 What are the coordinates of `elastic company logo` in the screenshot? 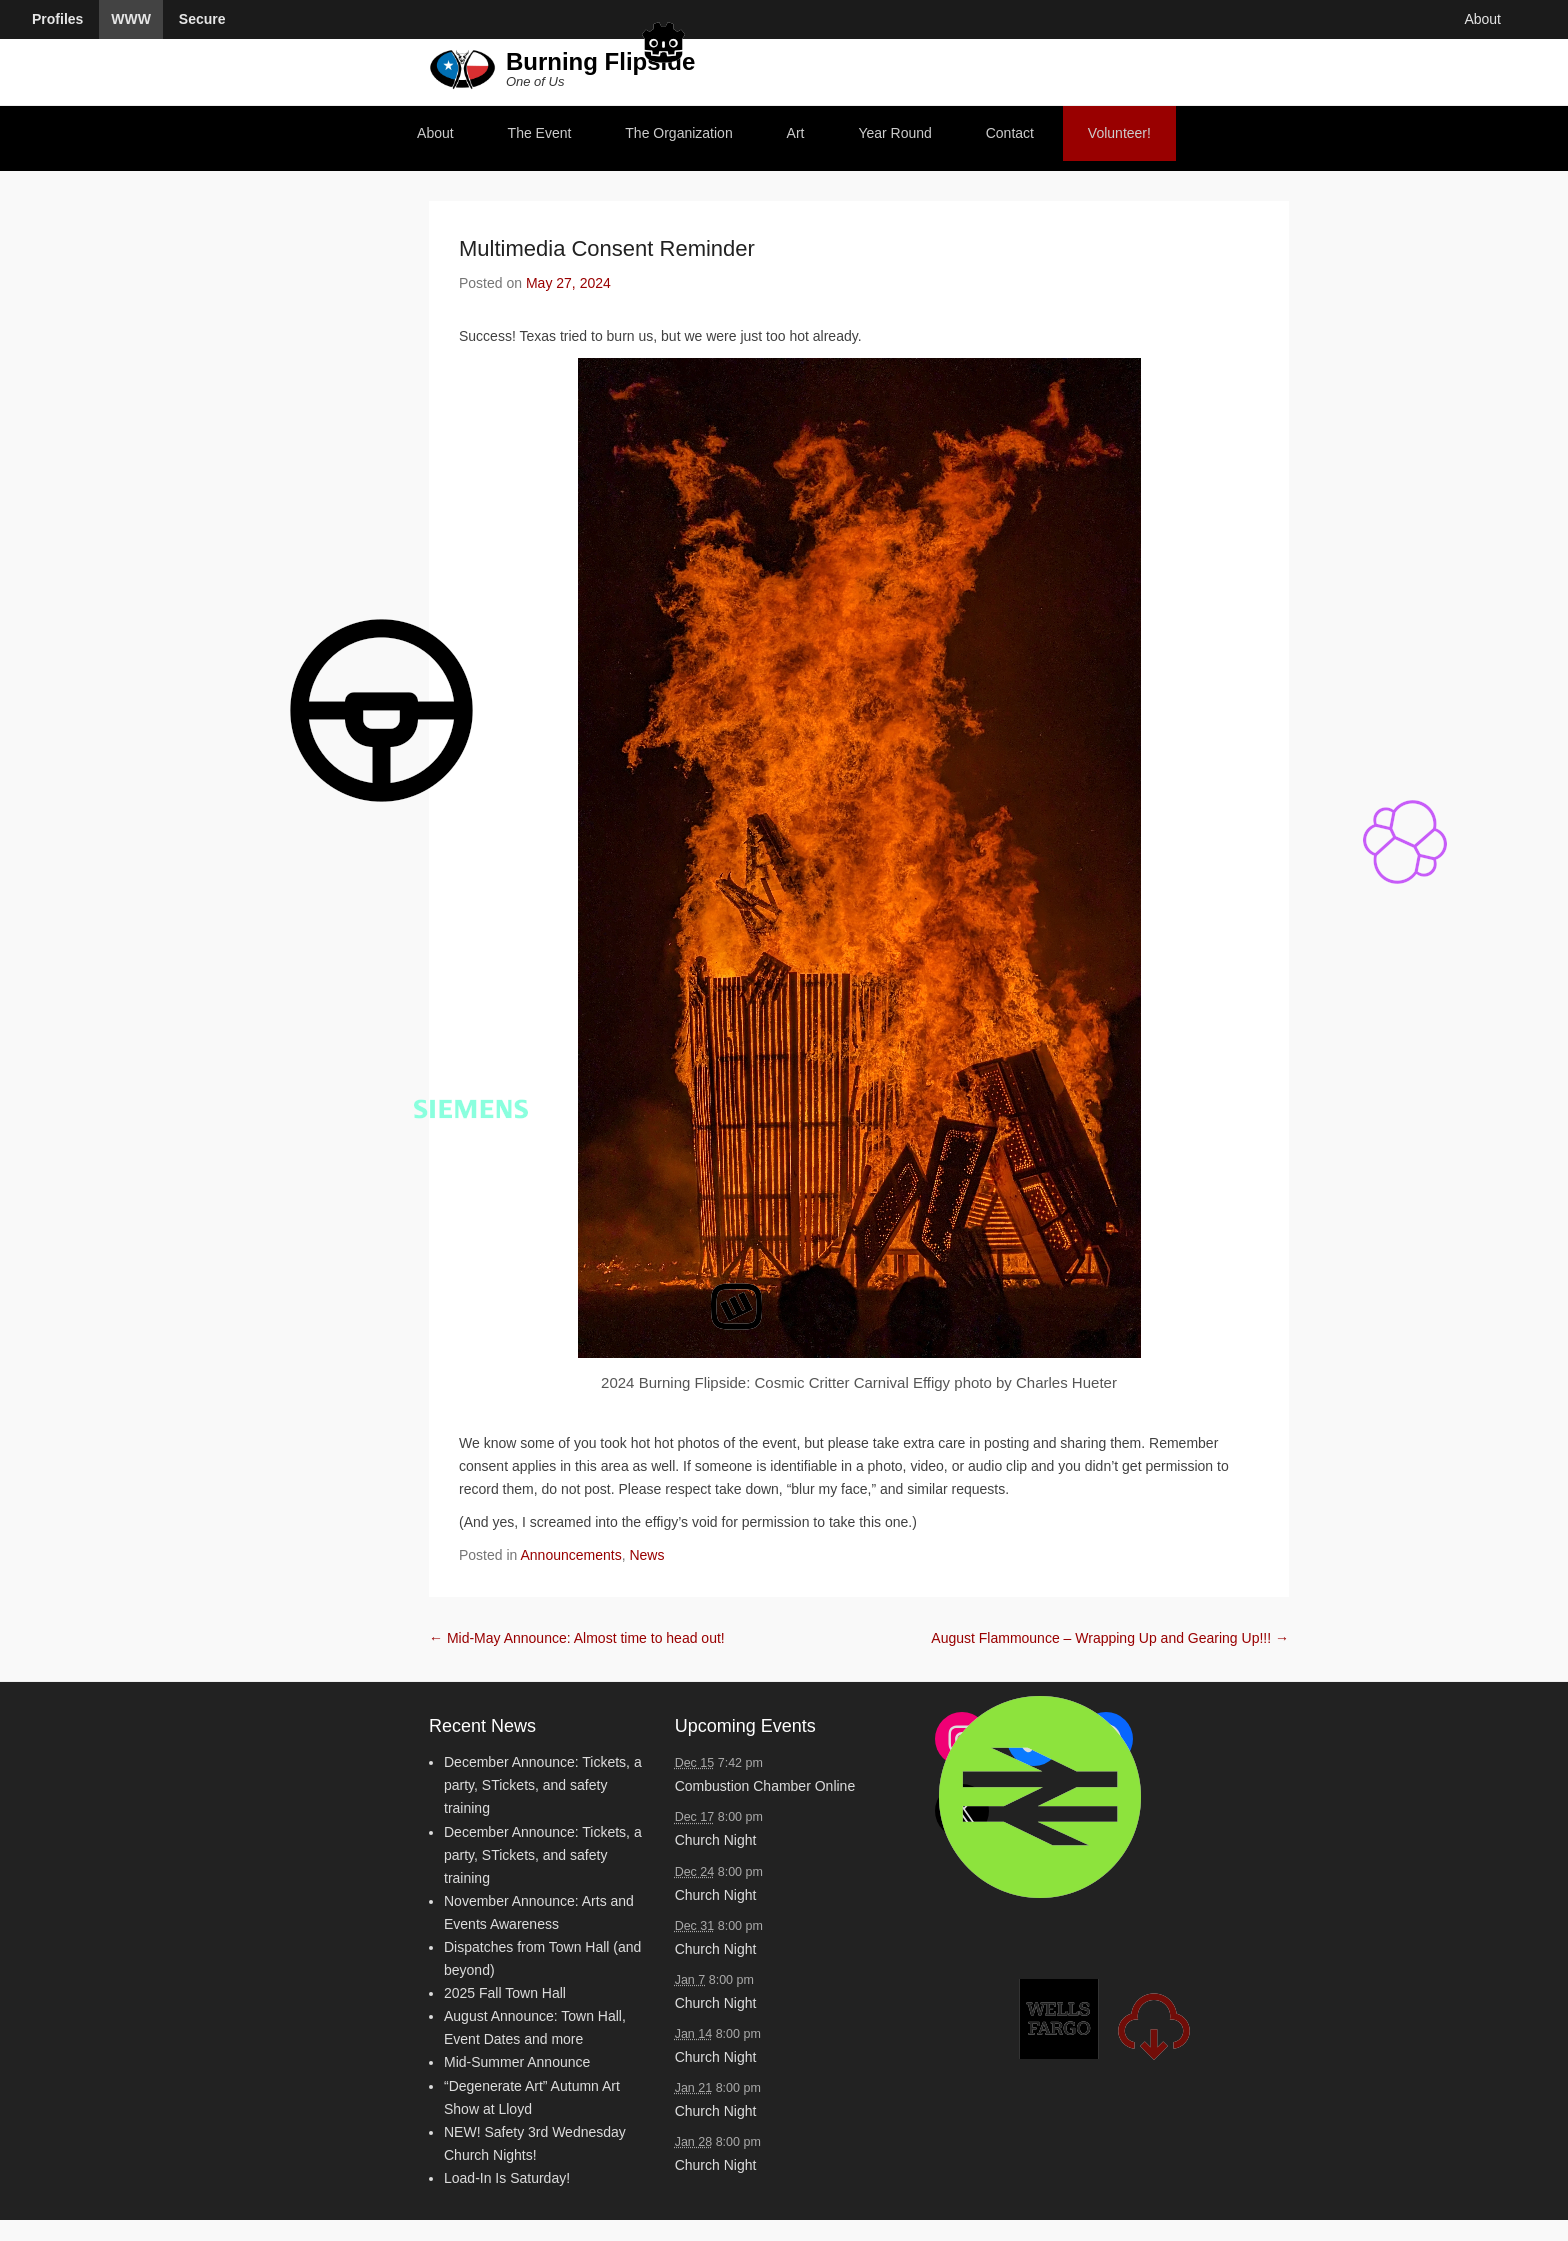 It's located at (1405, 842).